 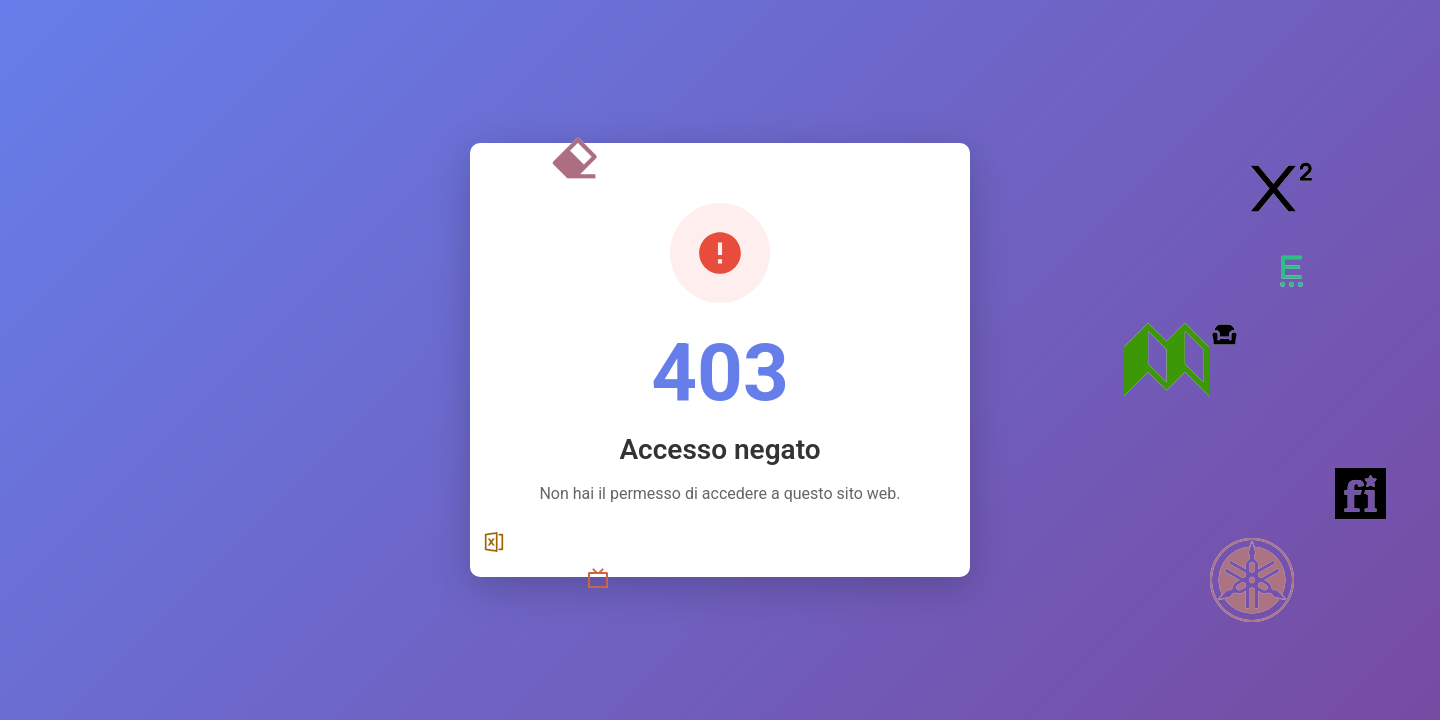 I want to click on format selected text as superscript, so click(x=1278, y=187).